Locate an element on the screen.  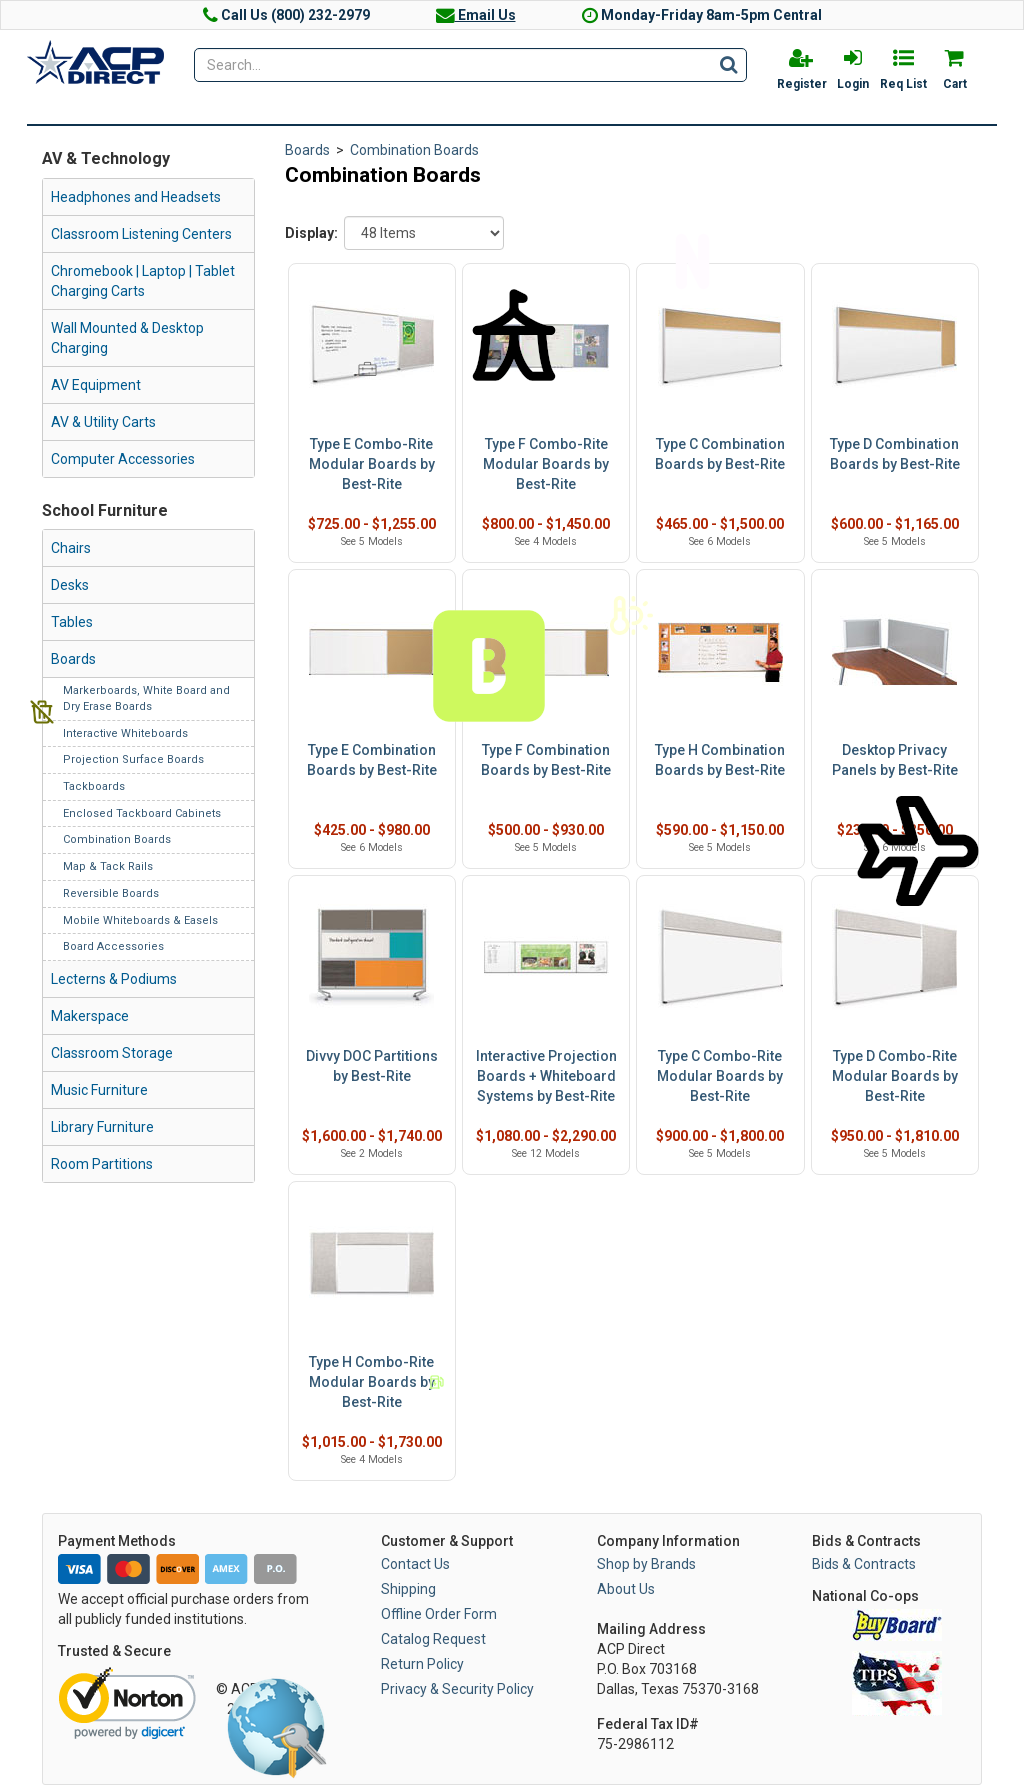
access global security or authentication settings is located at coordinates (276, 1727).